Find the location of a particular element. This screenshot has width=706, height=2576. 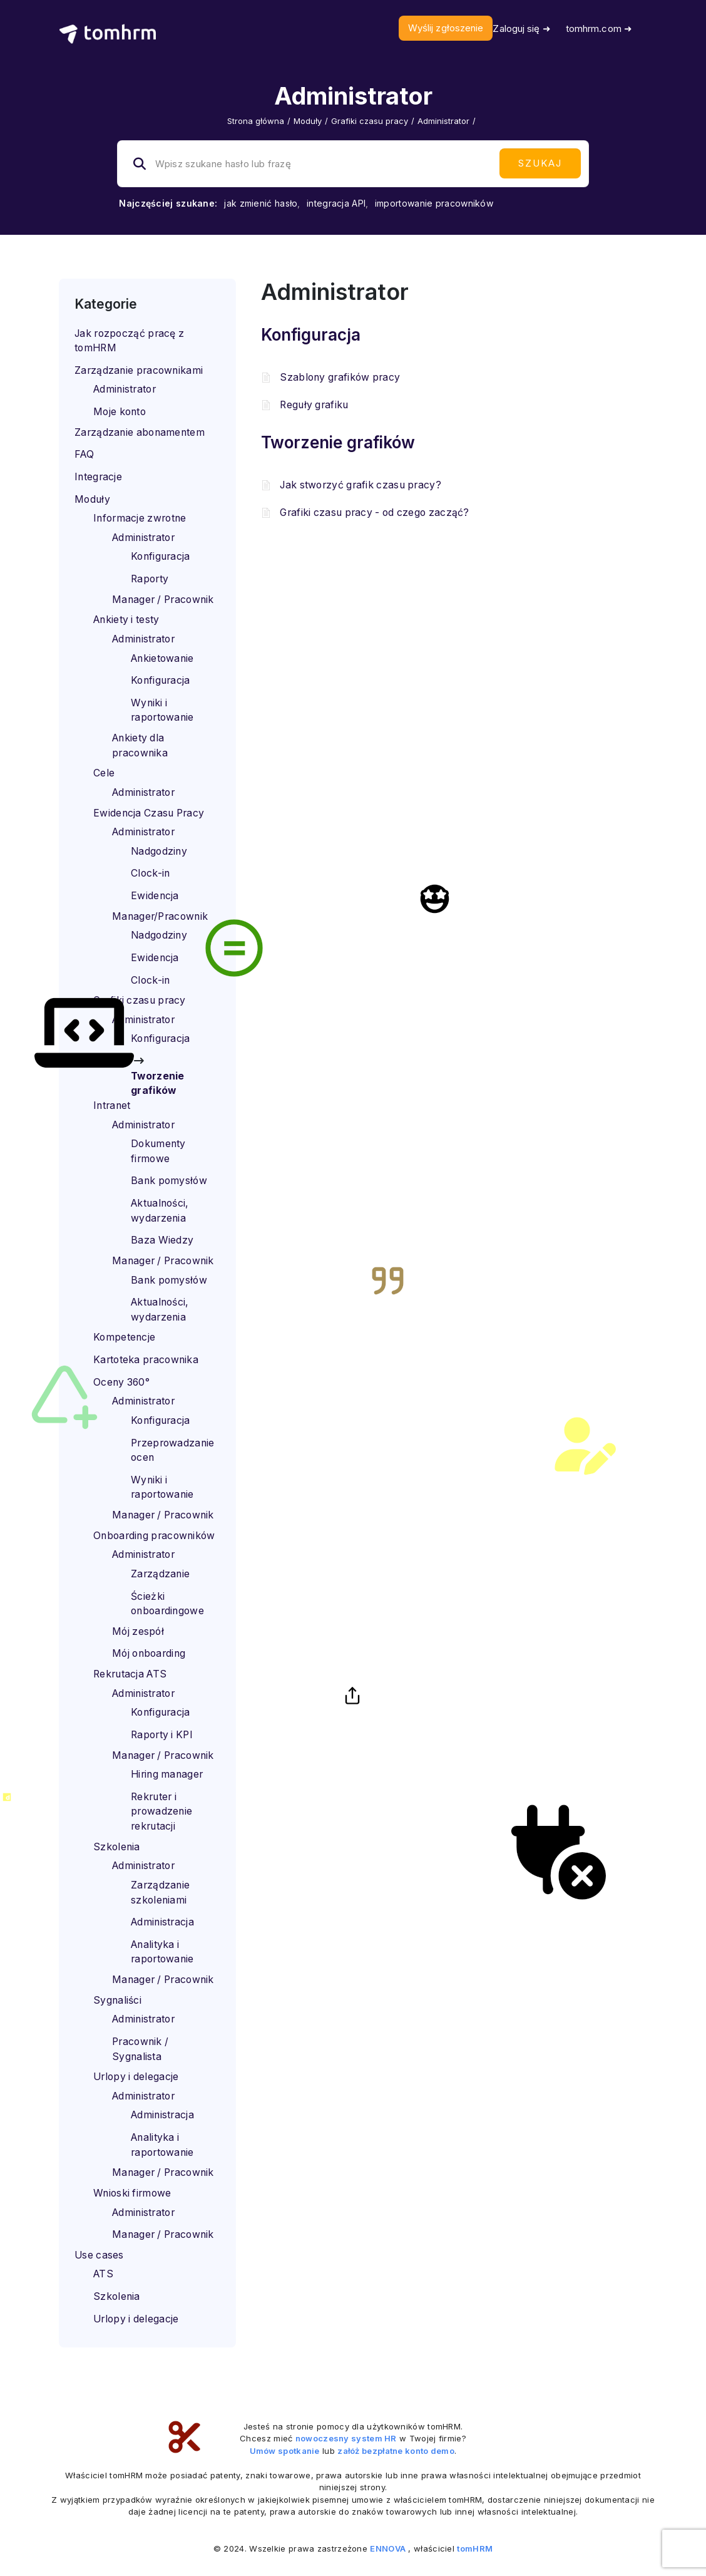

add a new warning or alert is located at coordinates (64, 1396).